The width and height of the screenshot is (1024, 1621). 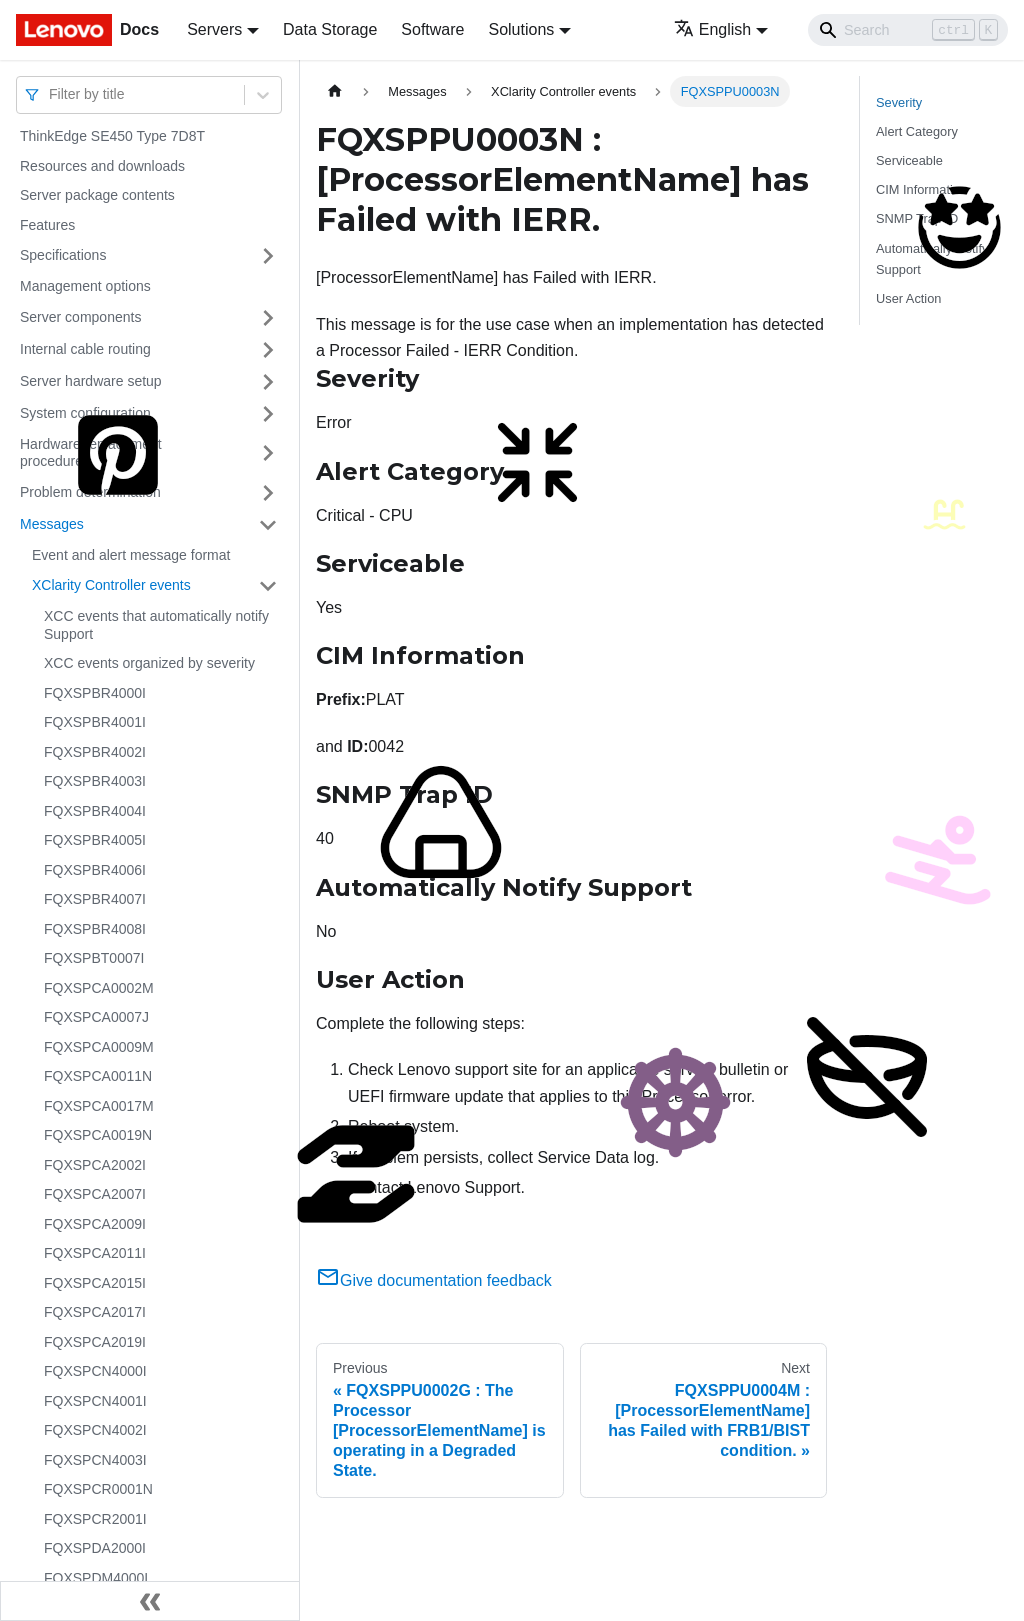 What do you see at coordinates (675, 1102) in the screenshot?
I see `navigate to buddhism or dharma-related content` at bounding box center [675, 1102].